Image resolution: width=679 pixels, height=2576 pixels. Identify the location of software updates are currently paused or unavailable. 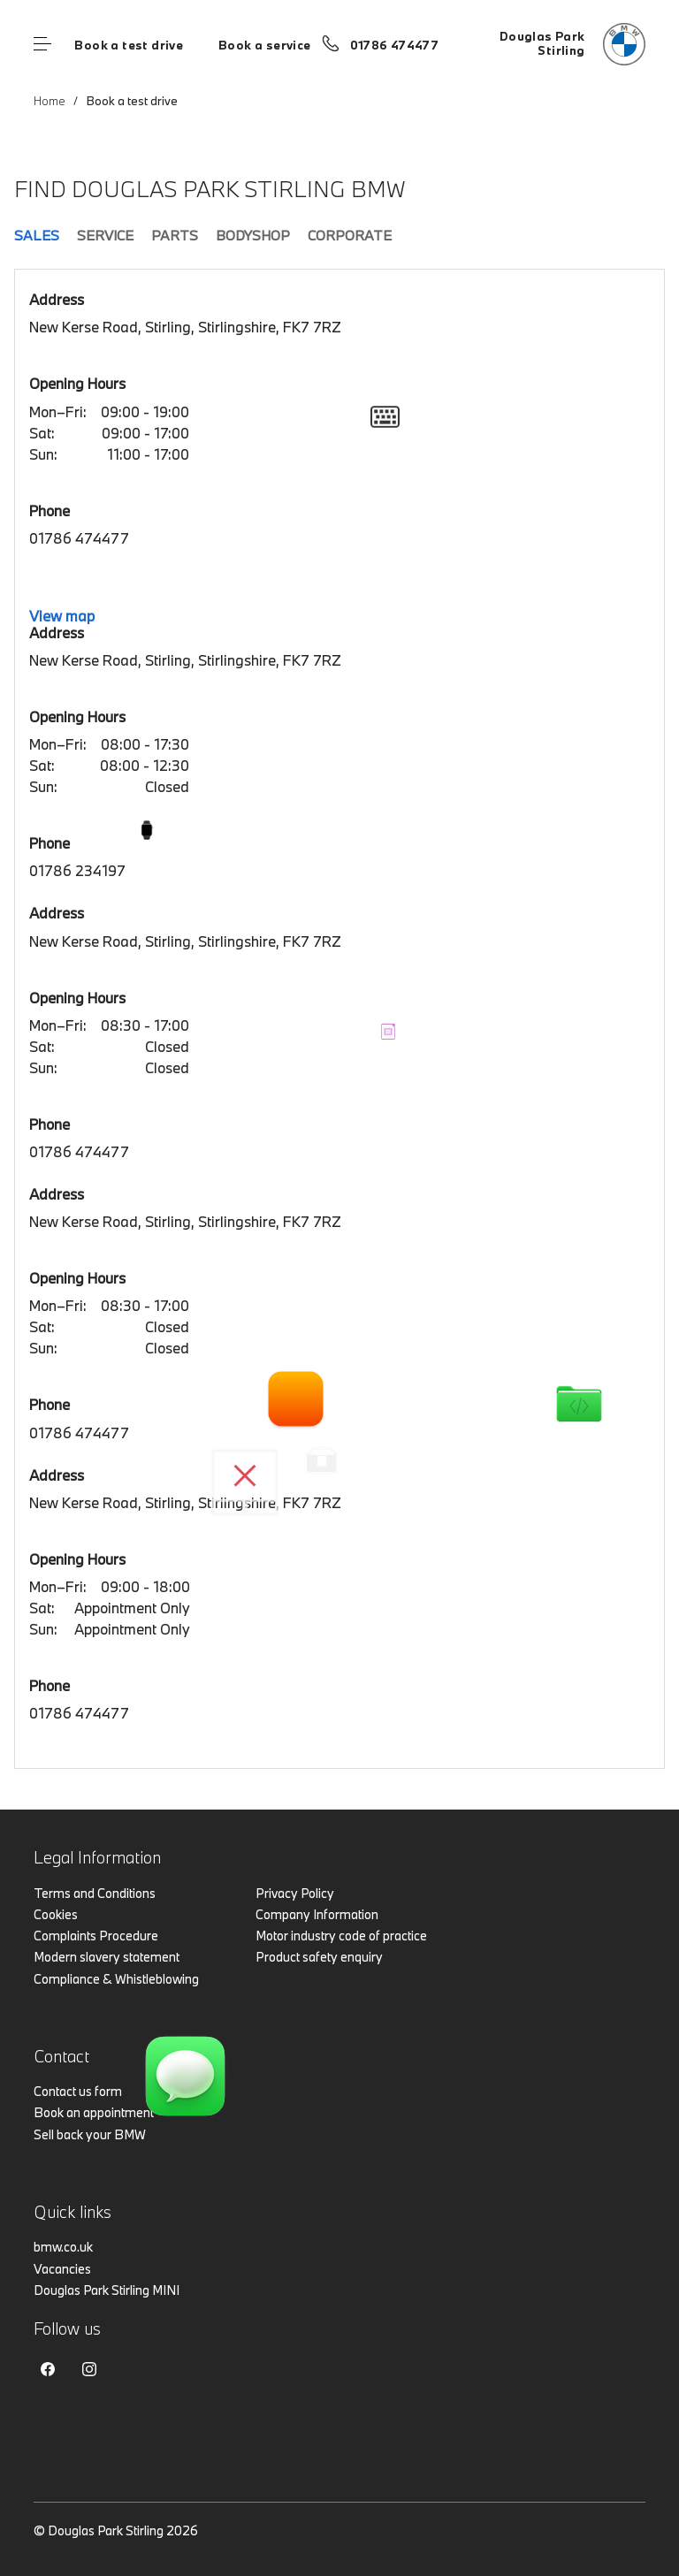
(322, 1456).